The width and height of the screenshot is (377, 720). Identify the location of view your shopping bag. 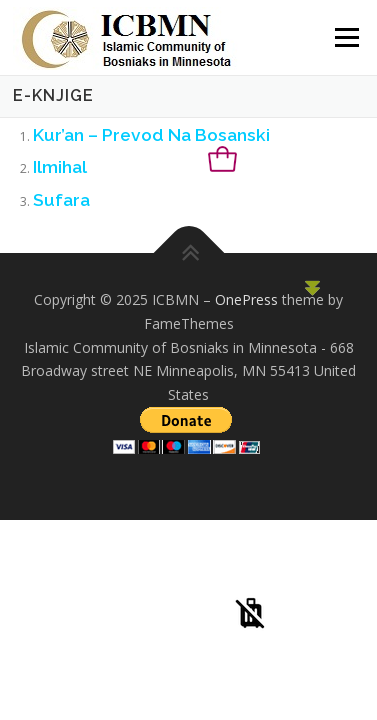
(222, 160).